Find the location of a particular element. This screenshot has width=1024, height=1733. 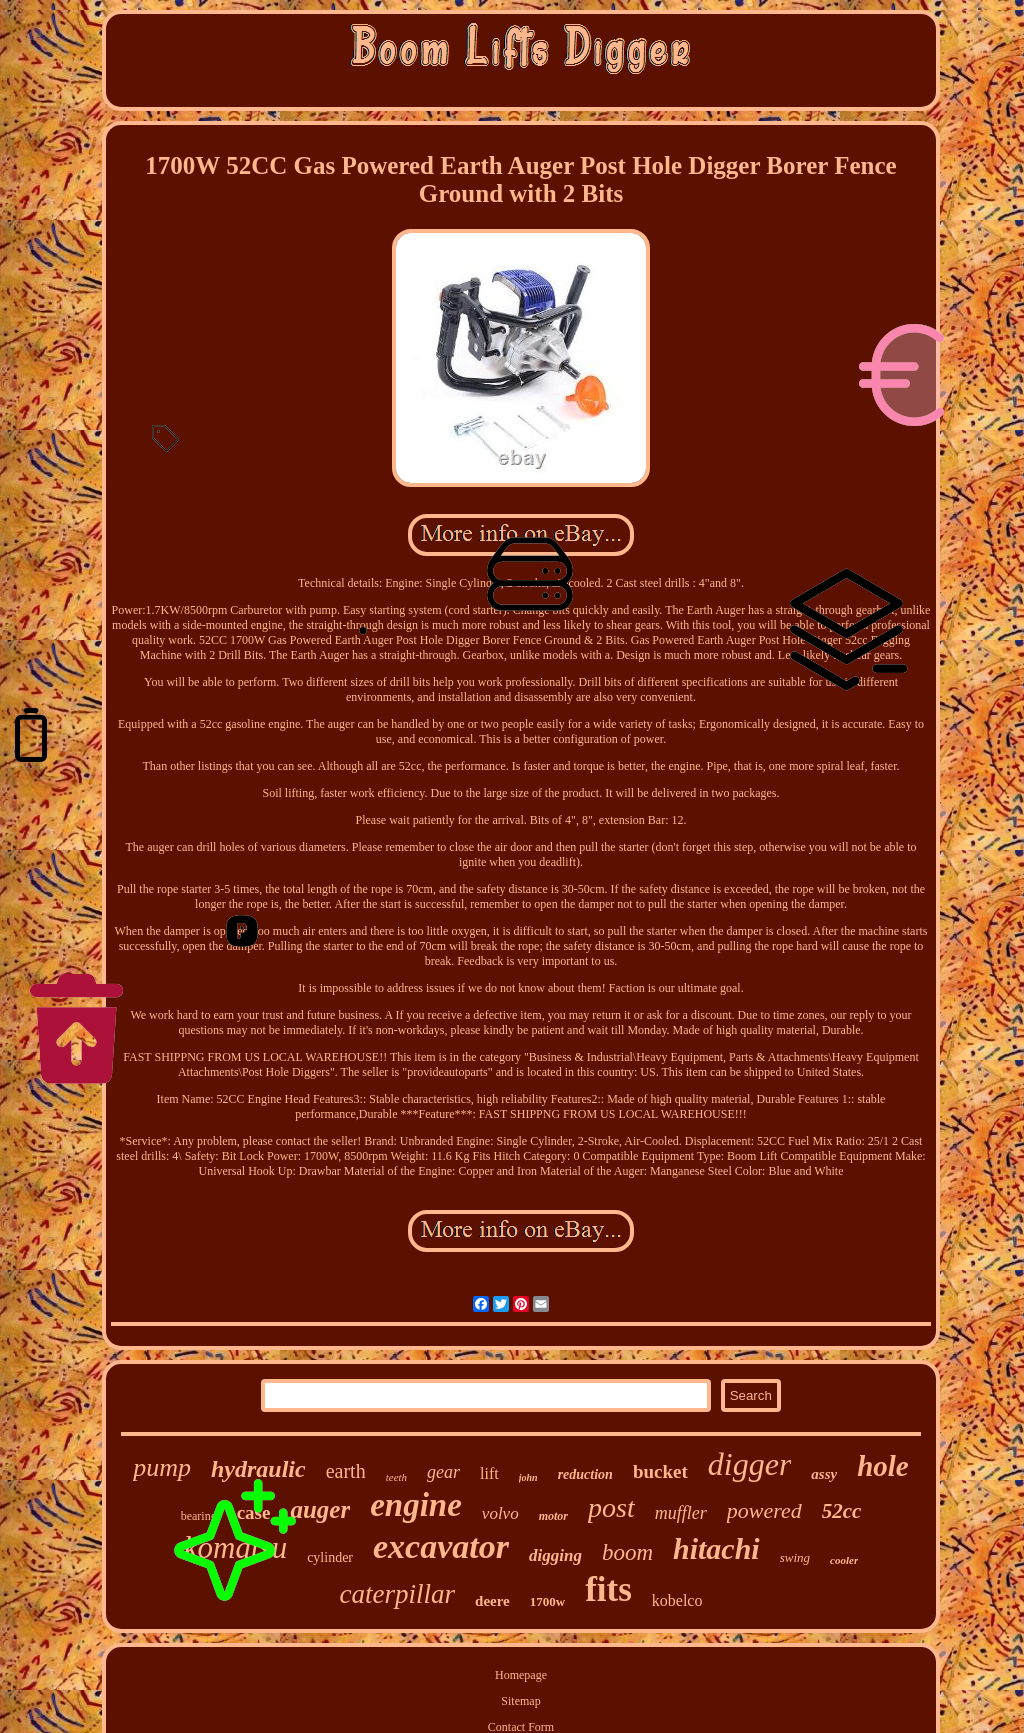

view server infrastructure status is located at coordinates (530, 574).